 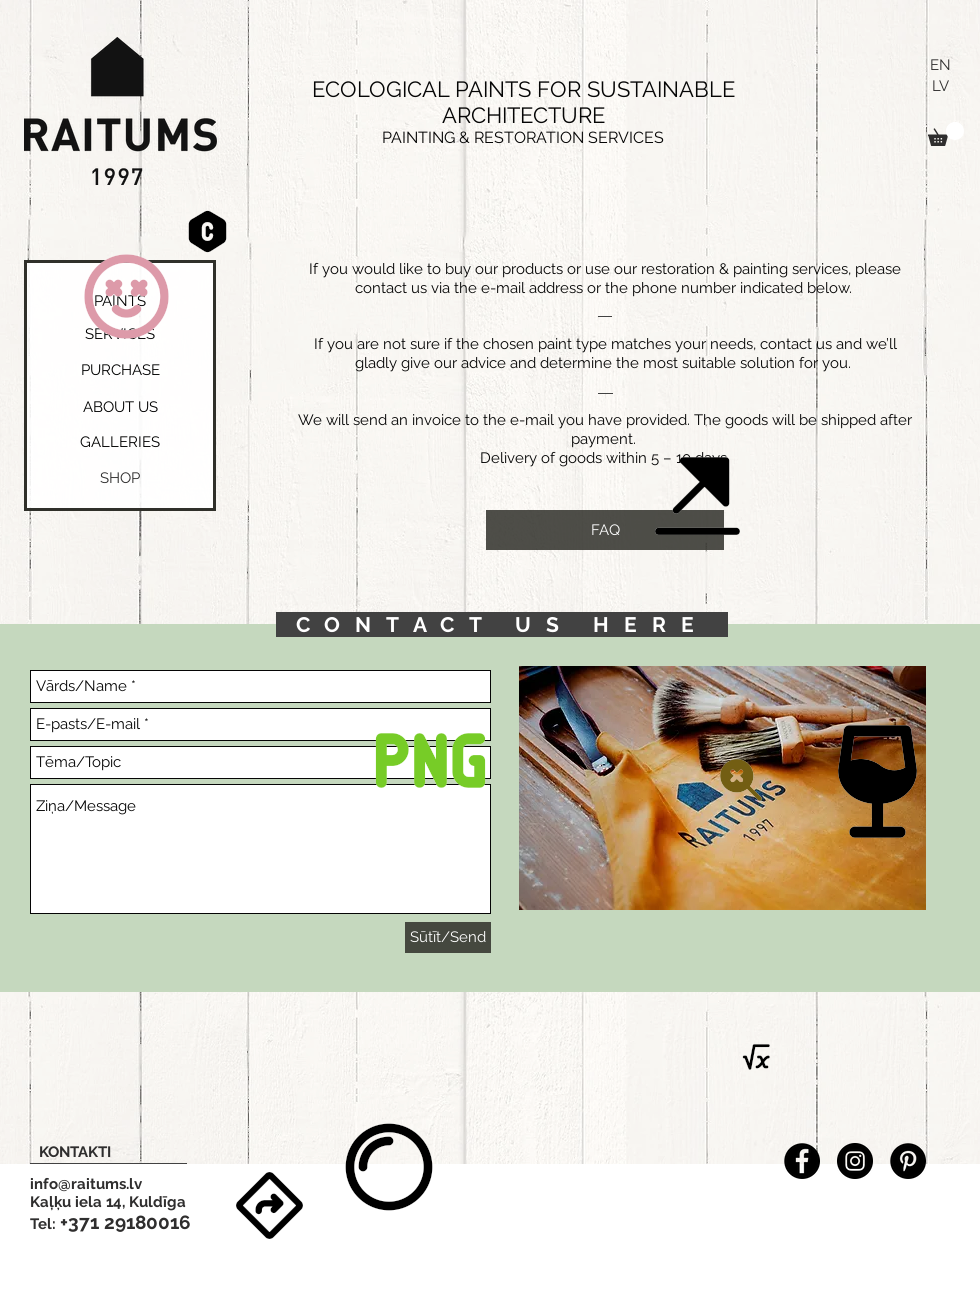 I want to click on open link in new window, so click(x=697, y=492).